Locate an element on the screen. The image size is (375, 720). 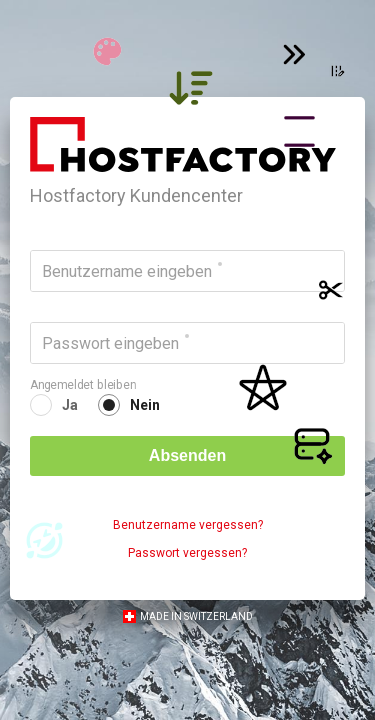
select or apply a pentagram symbol is located at coordinates (263, 390).